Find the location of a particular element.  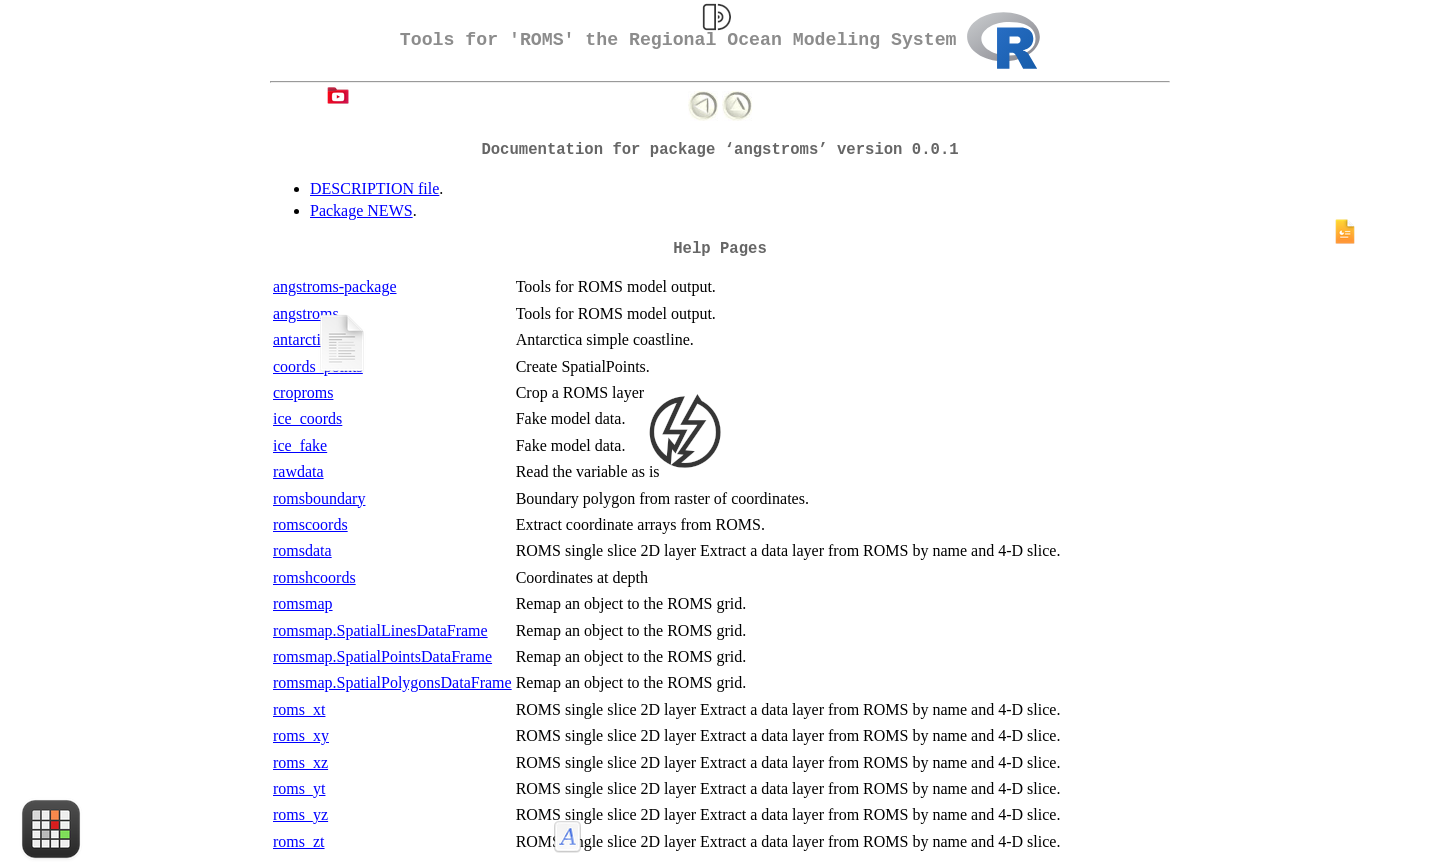

view unplayed albums in your music library is located at coordinates (716, 17).